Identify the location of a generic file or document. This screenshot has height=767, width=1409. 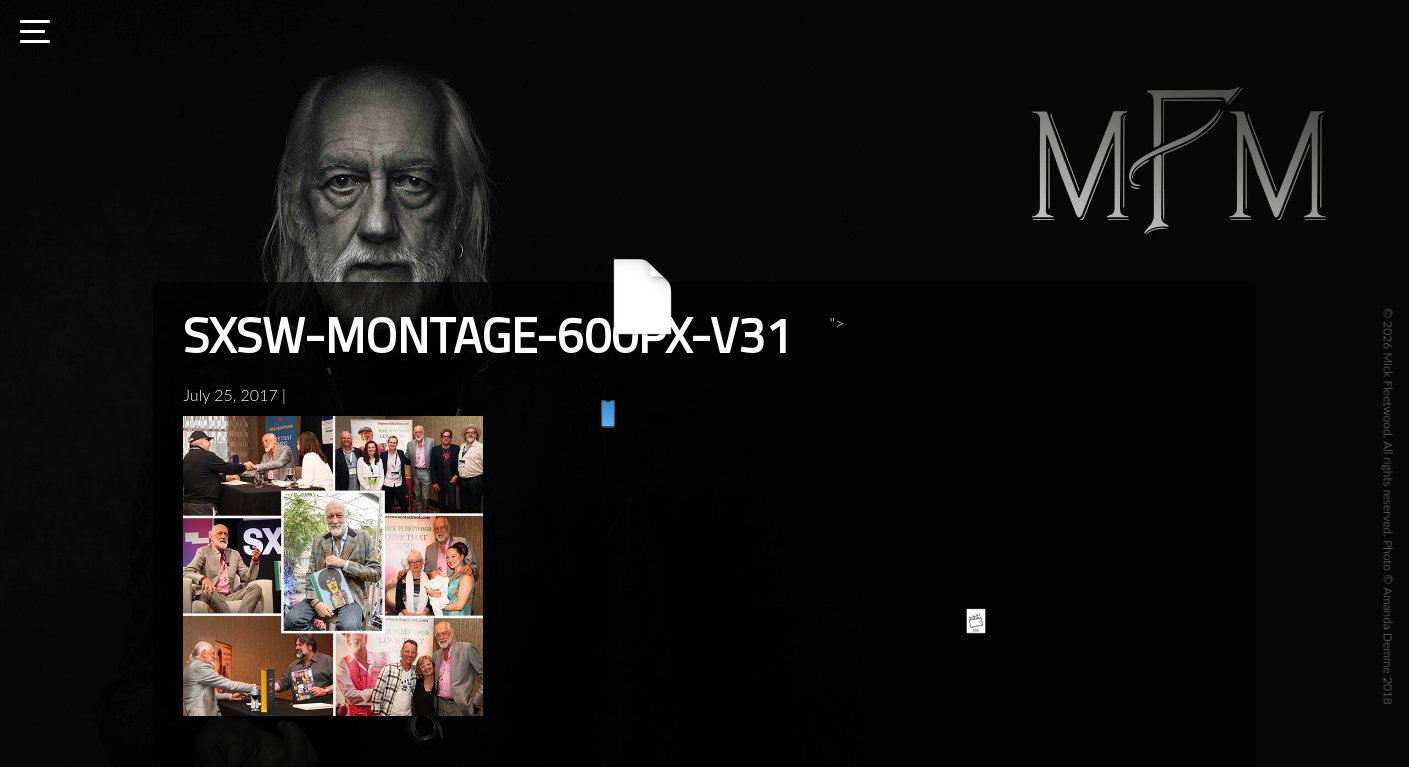
(642, 298).